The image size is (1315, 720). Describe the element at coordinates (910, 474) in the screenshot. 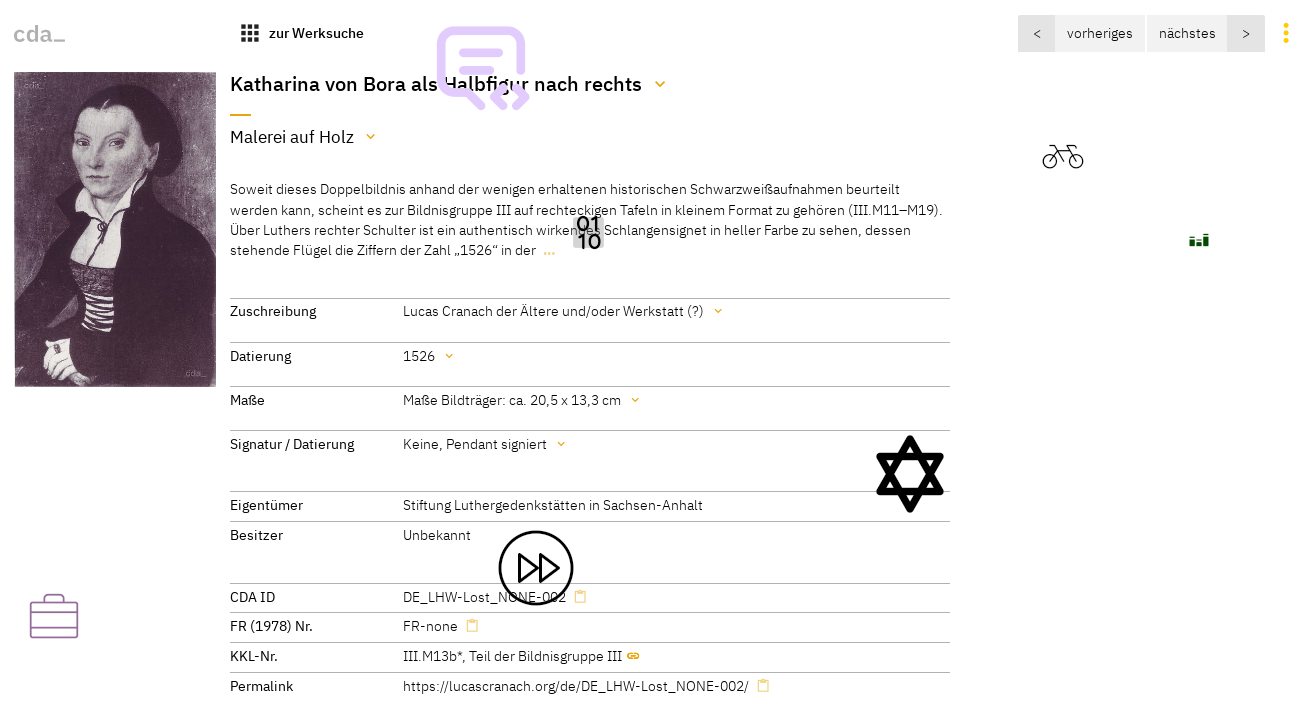

I see `indicates jewish religious content or services` at that location.